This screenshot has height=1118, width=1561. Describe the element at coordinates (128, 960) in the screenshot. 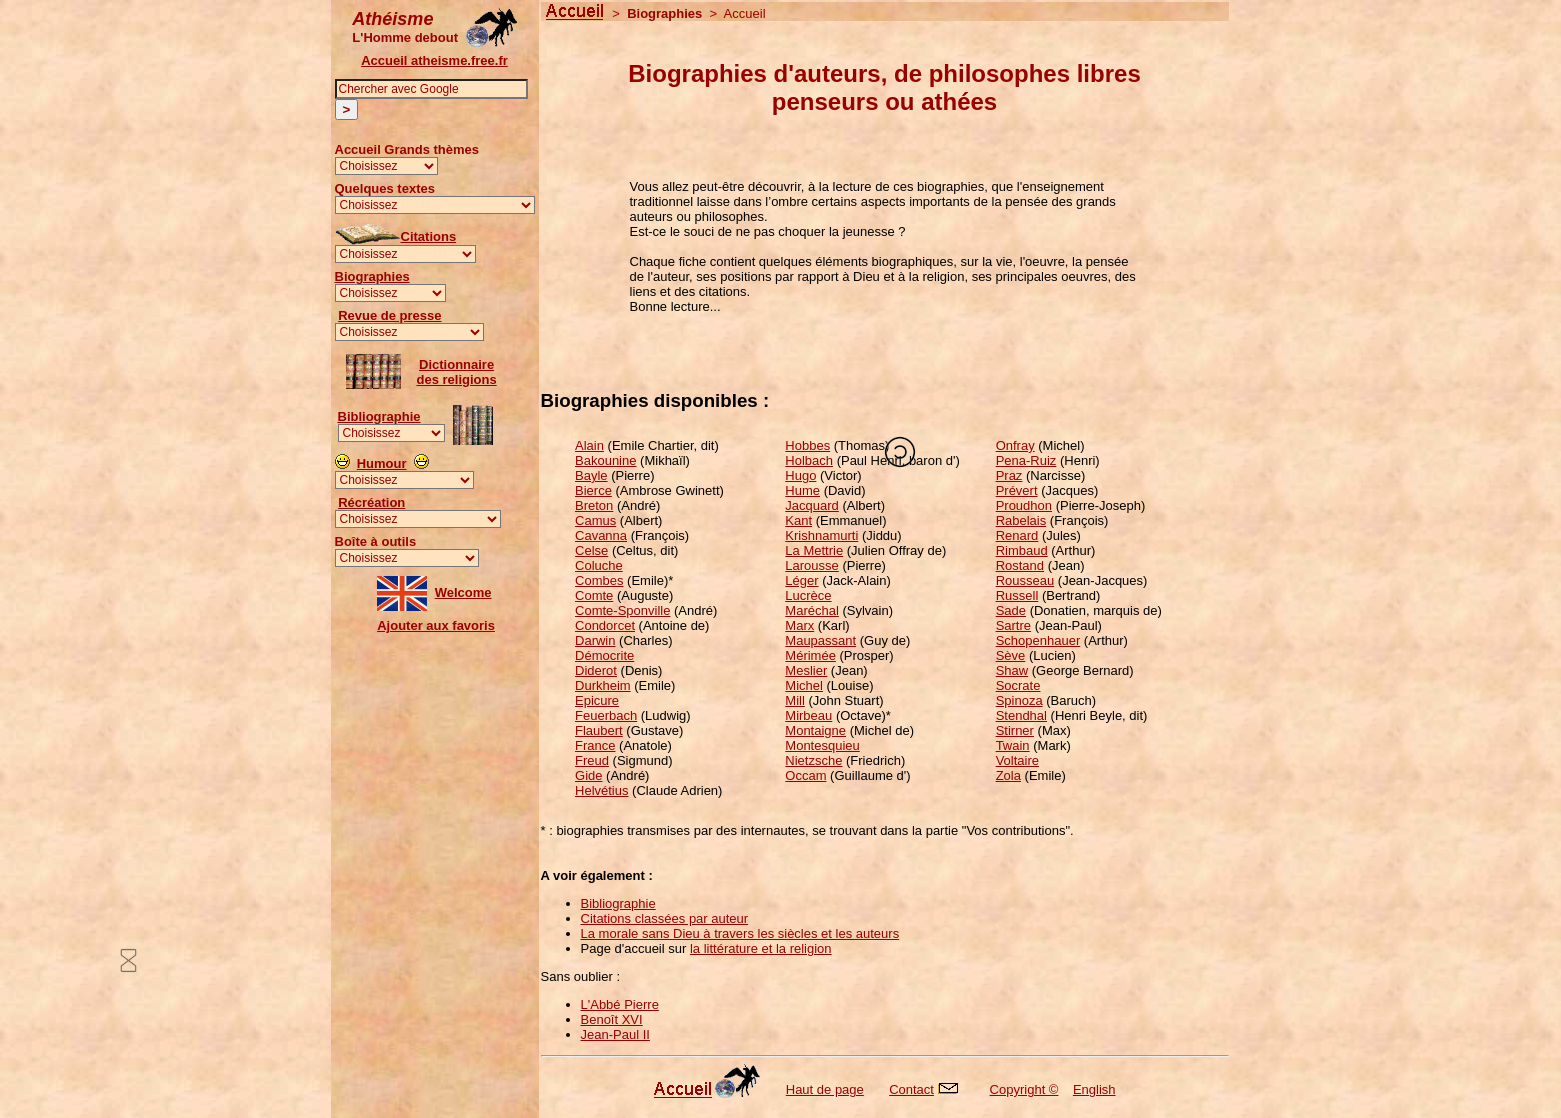

I see `indicates loading or processing in progress` at that location.